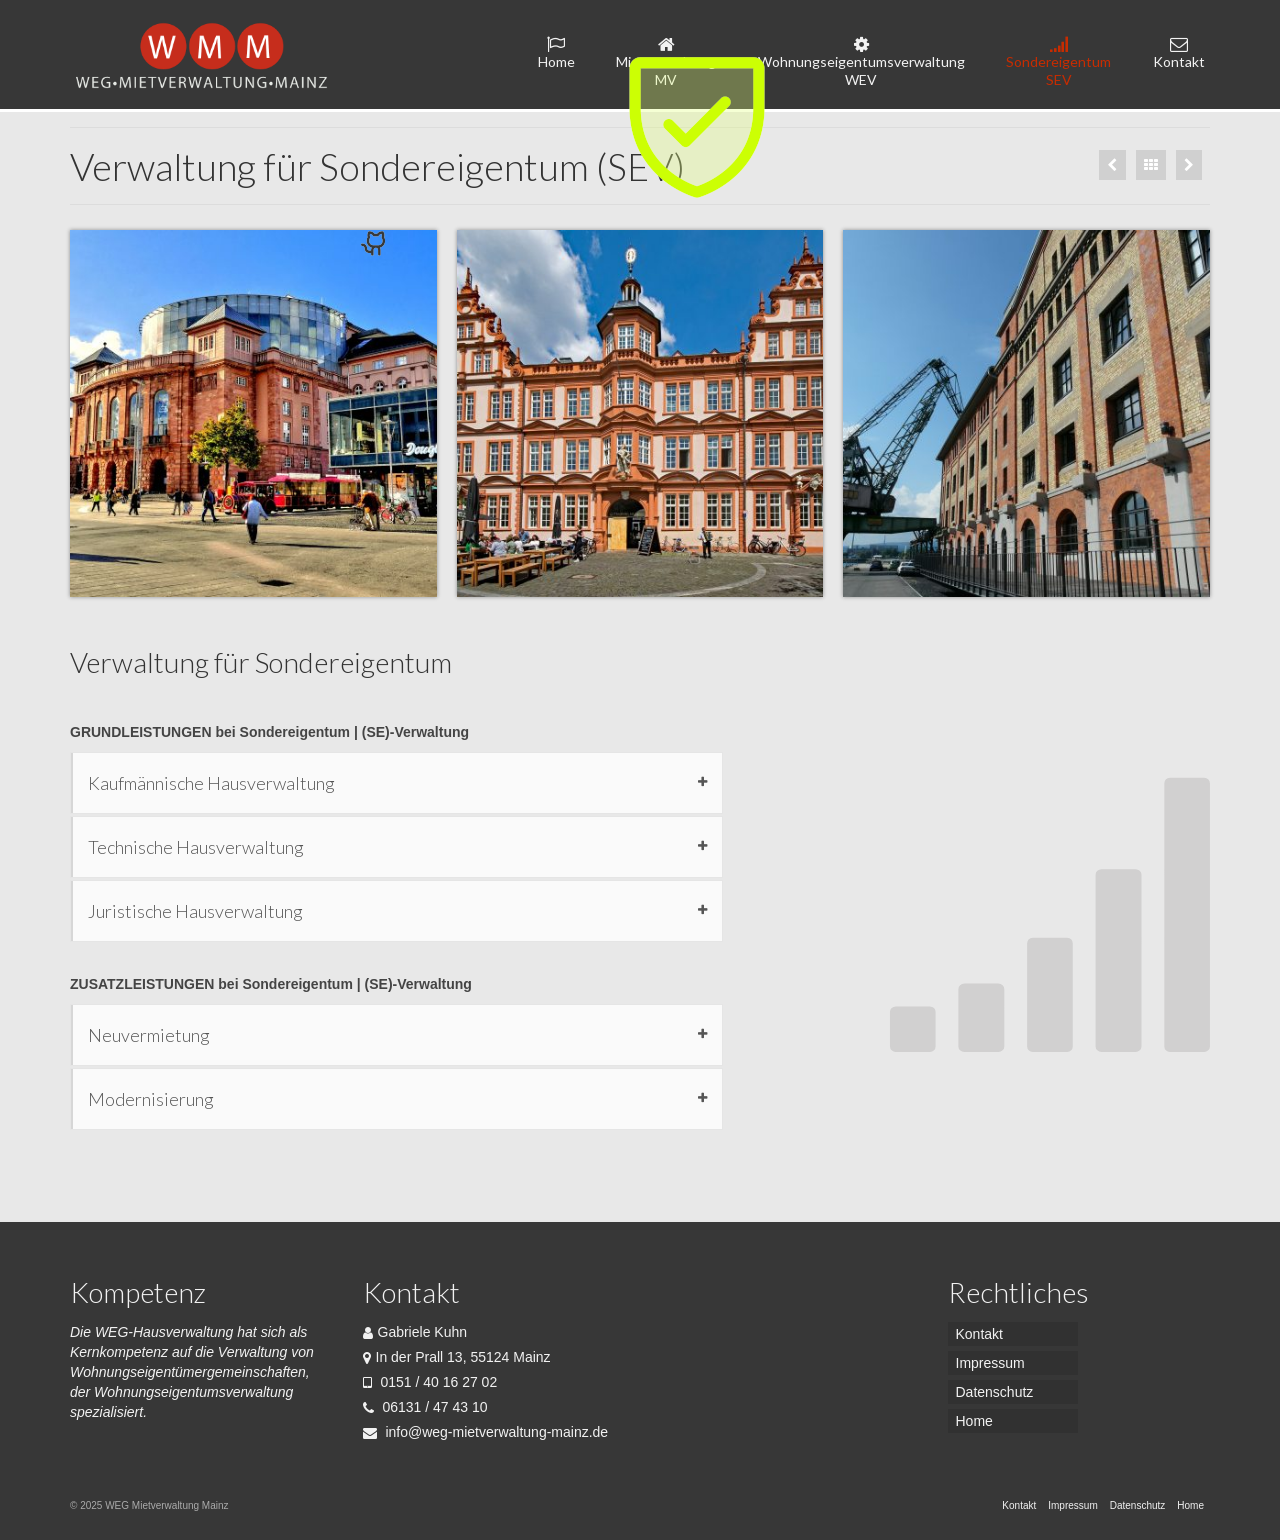 This screenshot has width=1280, height=1540. Describe the element at coordinates (697, 119) in the screenshot. I see `indicates verified or secure status` at that location.